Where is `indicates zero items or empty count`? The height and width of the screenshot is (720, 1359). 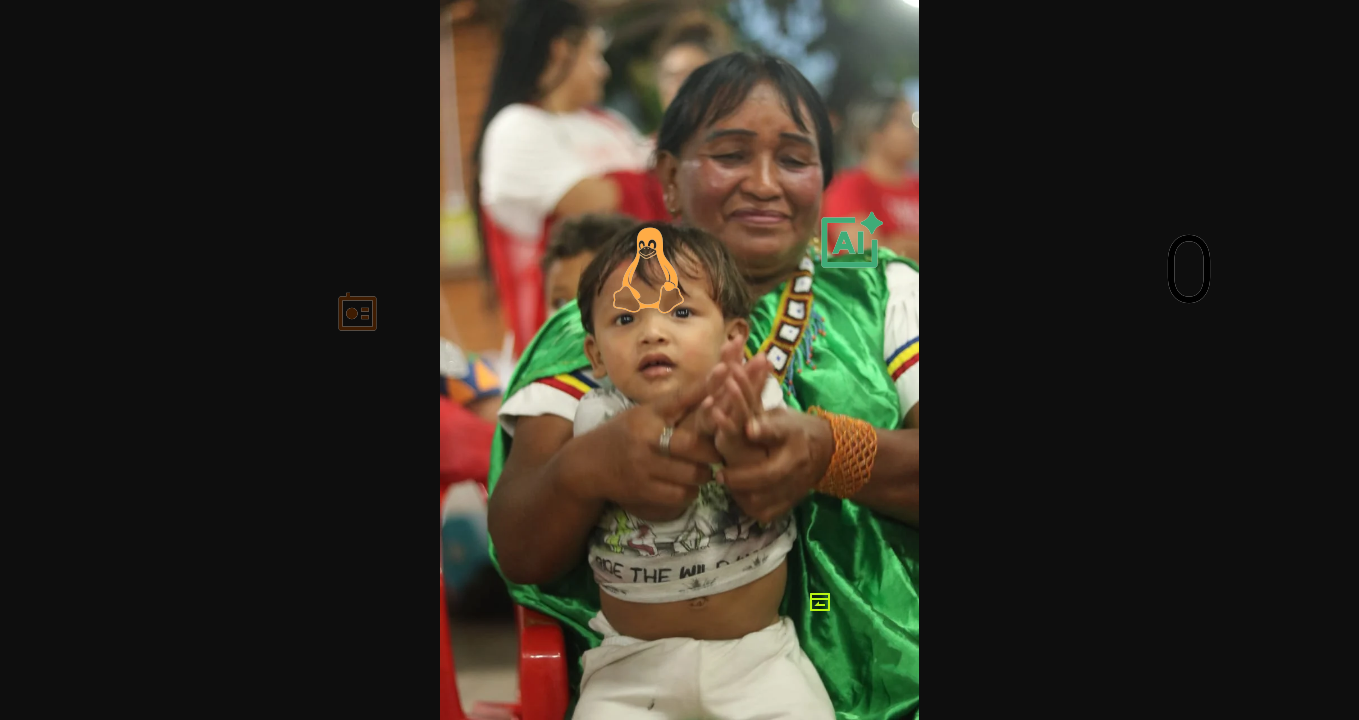 indicates zero items or empty count is located at coordinates (1189, 269).